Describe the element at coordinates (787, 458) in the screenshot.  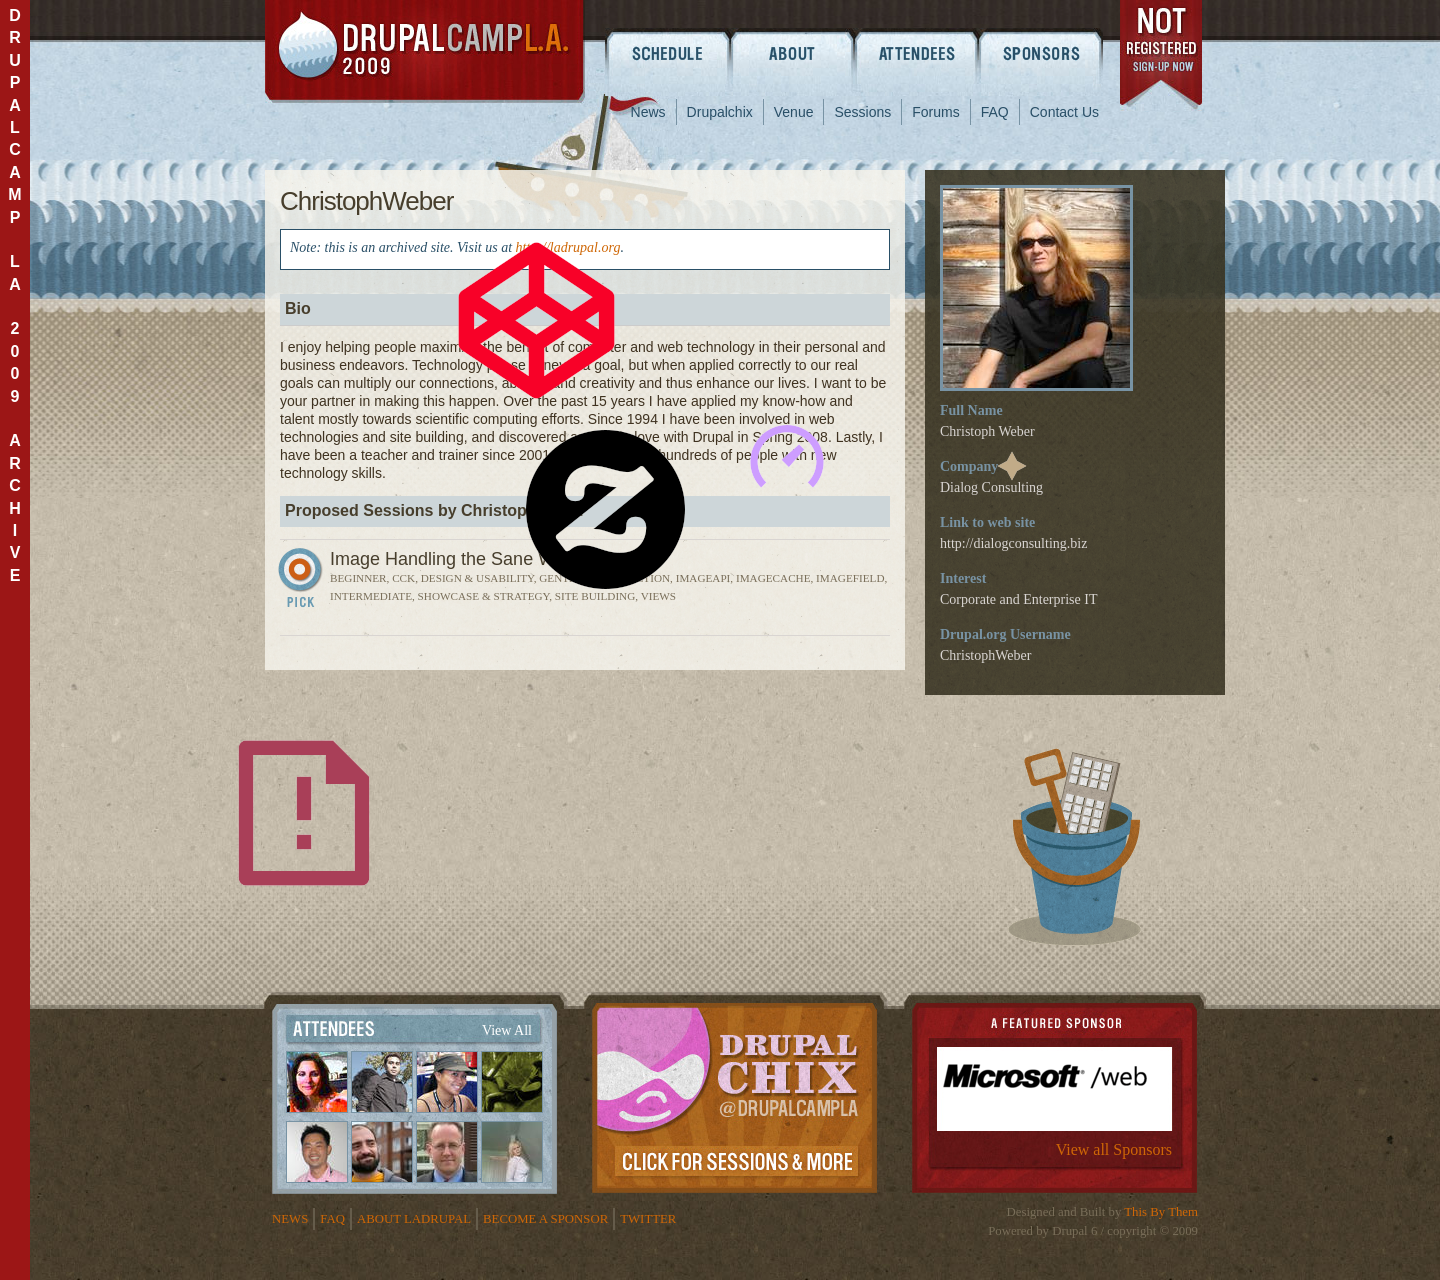
I see `increase playback speed` at that location.